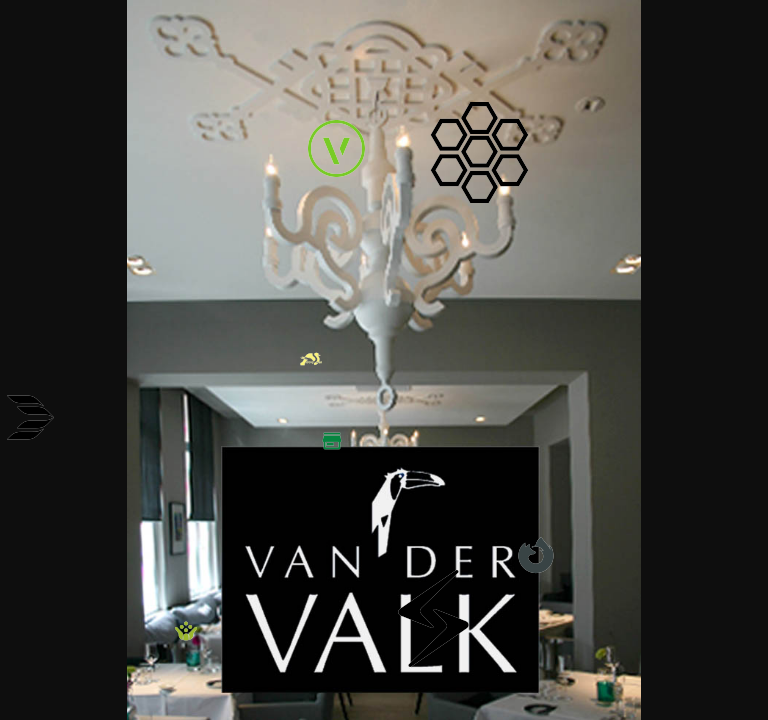 The width and height of the screenshot is (768, 720). What do you see at coordinates (433, 618) in the screenshot?
I see `slint framework logo` at bounding box center [433, 618].